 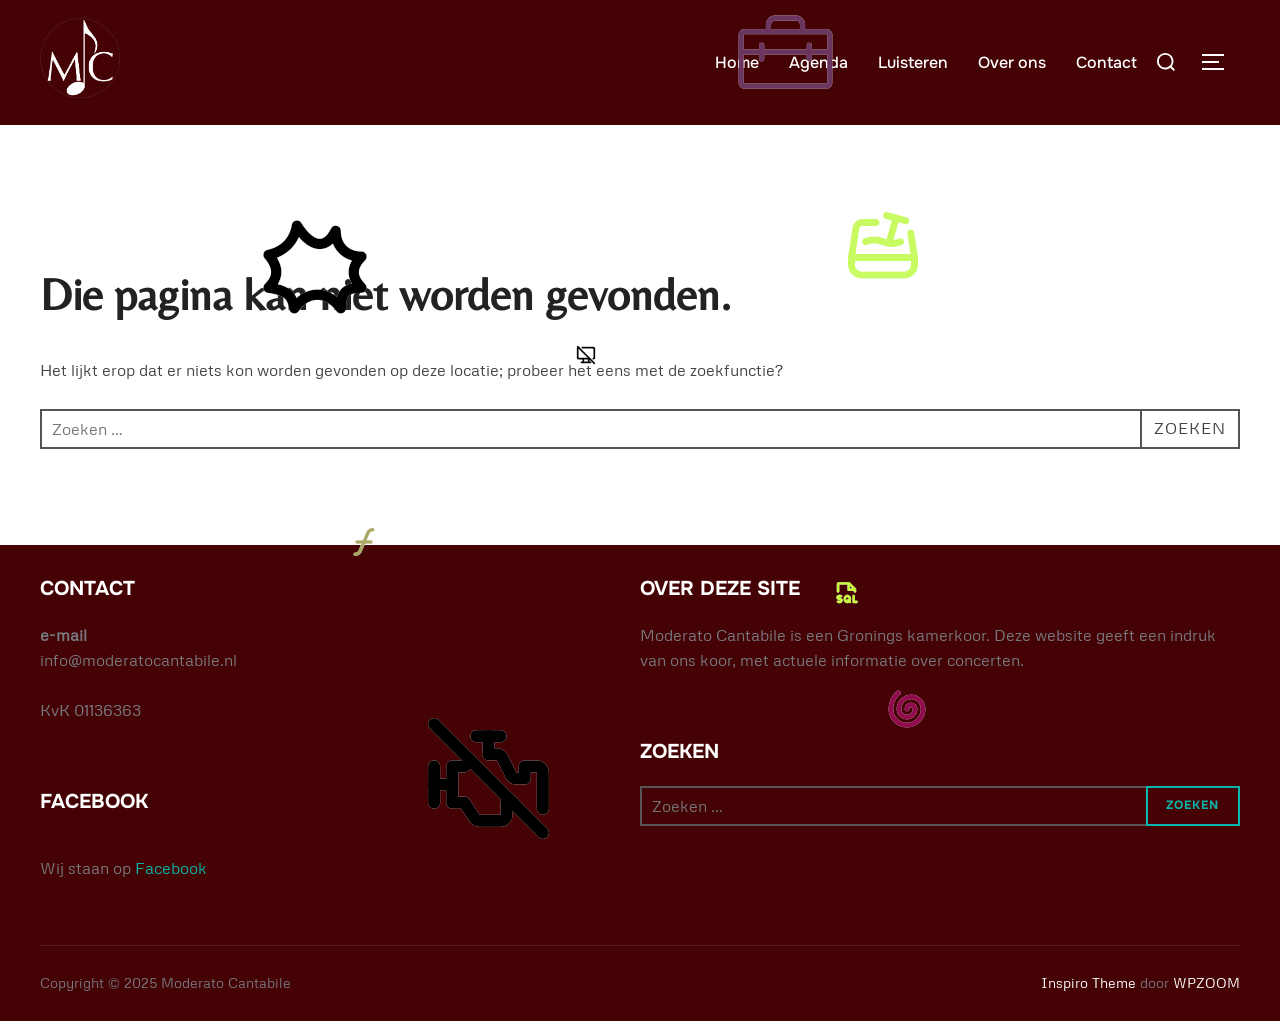 I want to click on engine disabled or turned off, so click(x=488, y=778).